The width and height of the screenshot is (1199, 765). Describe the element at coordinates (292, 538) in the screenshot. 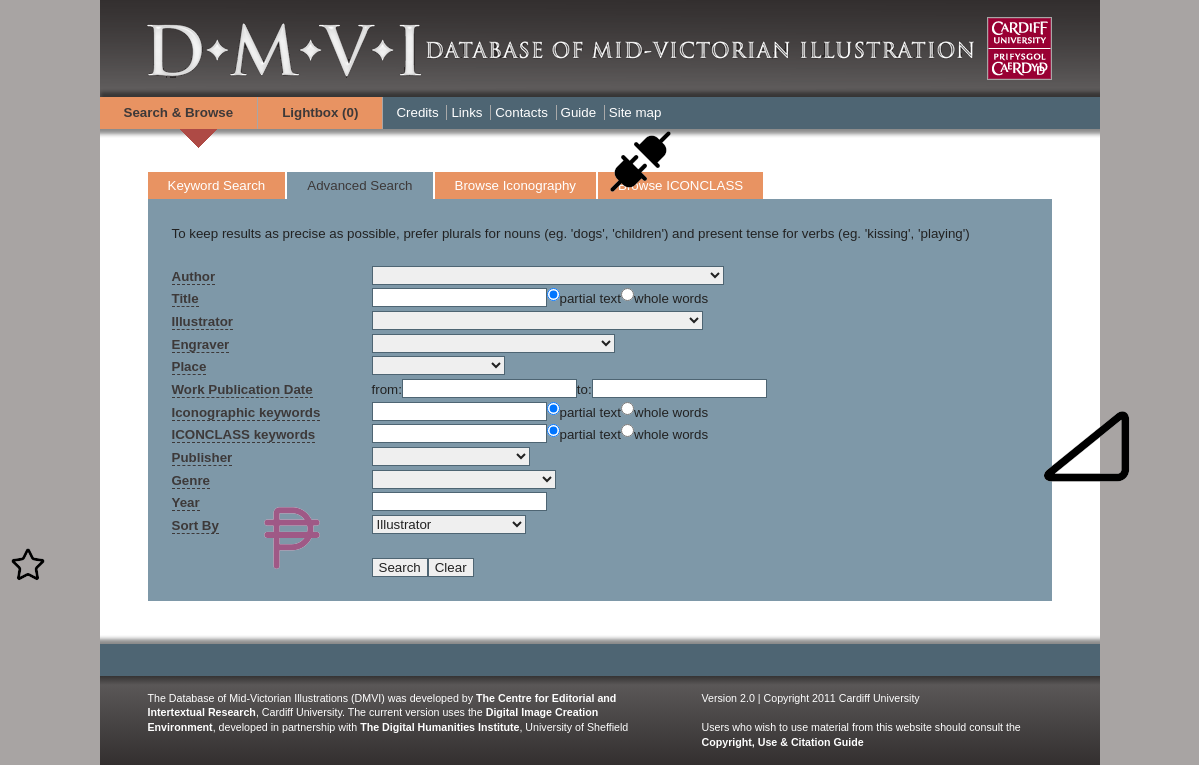

I see `indicates philippine peso currency` at that location.